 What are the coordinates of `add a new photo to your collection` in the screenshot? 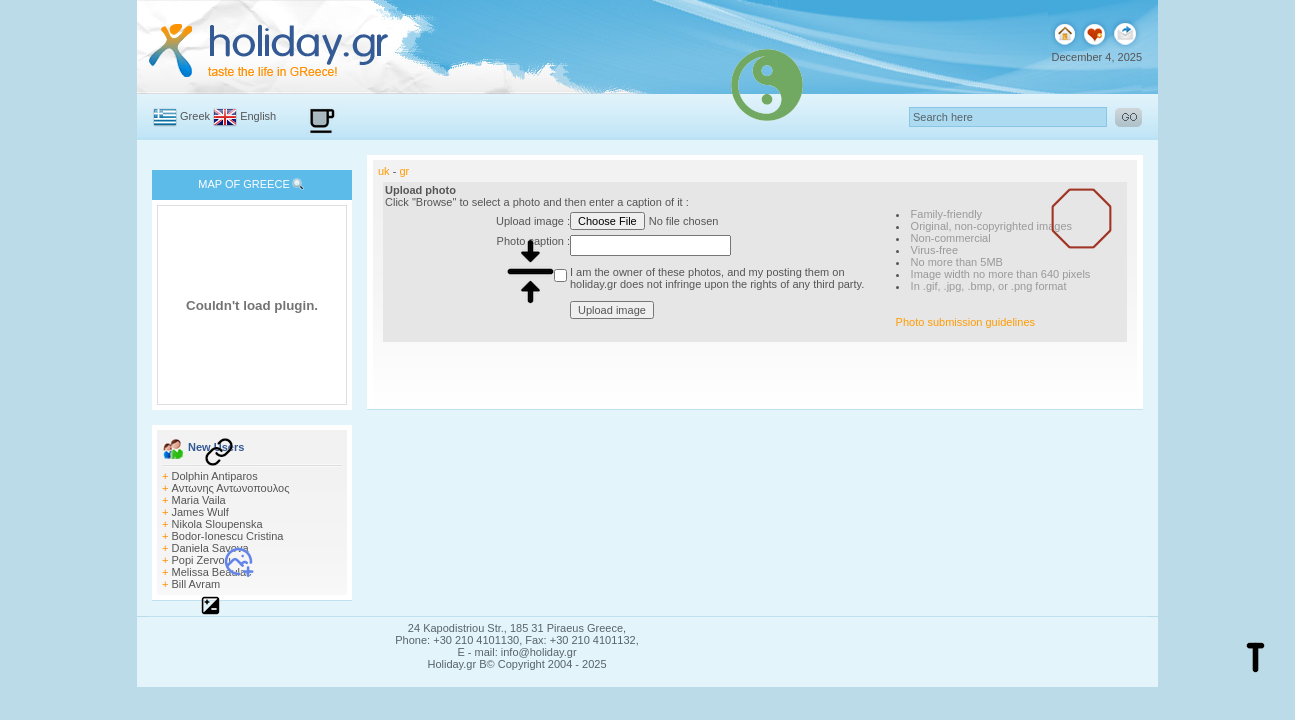 It's located at (238, 561).